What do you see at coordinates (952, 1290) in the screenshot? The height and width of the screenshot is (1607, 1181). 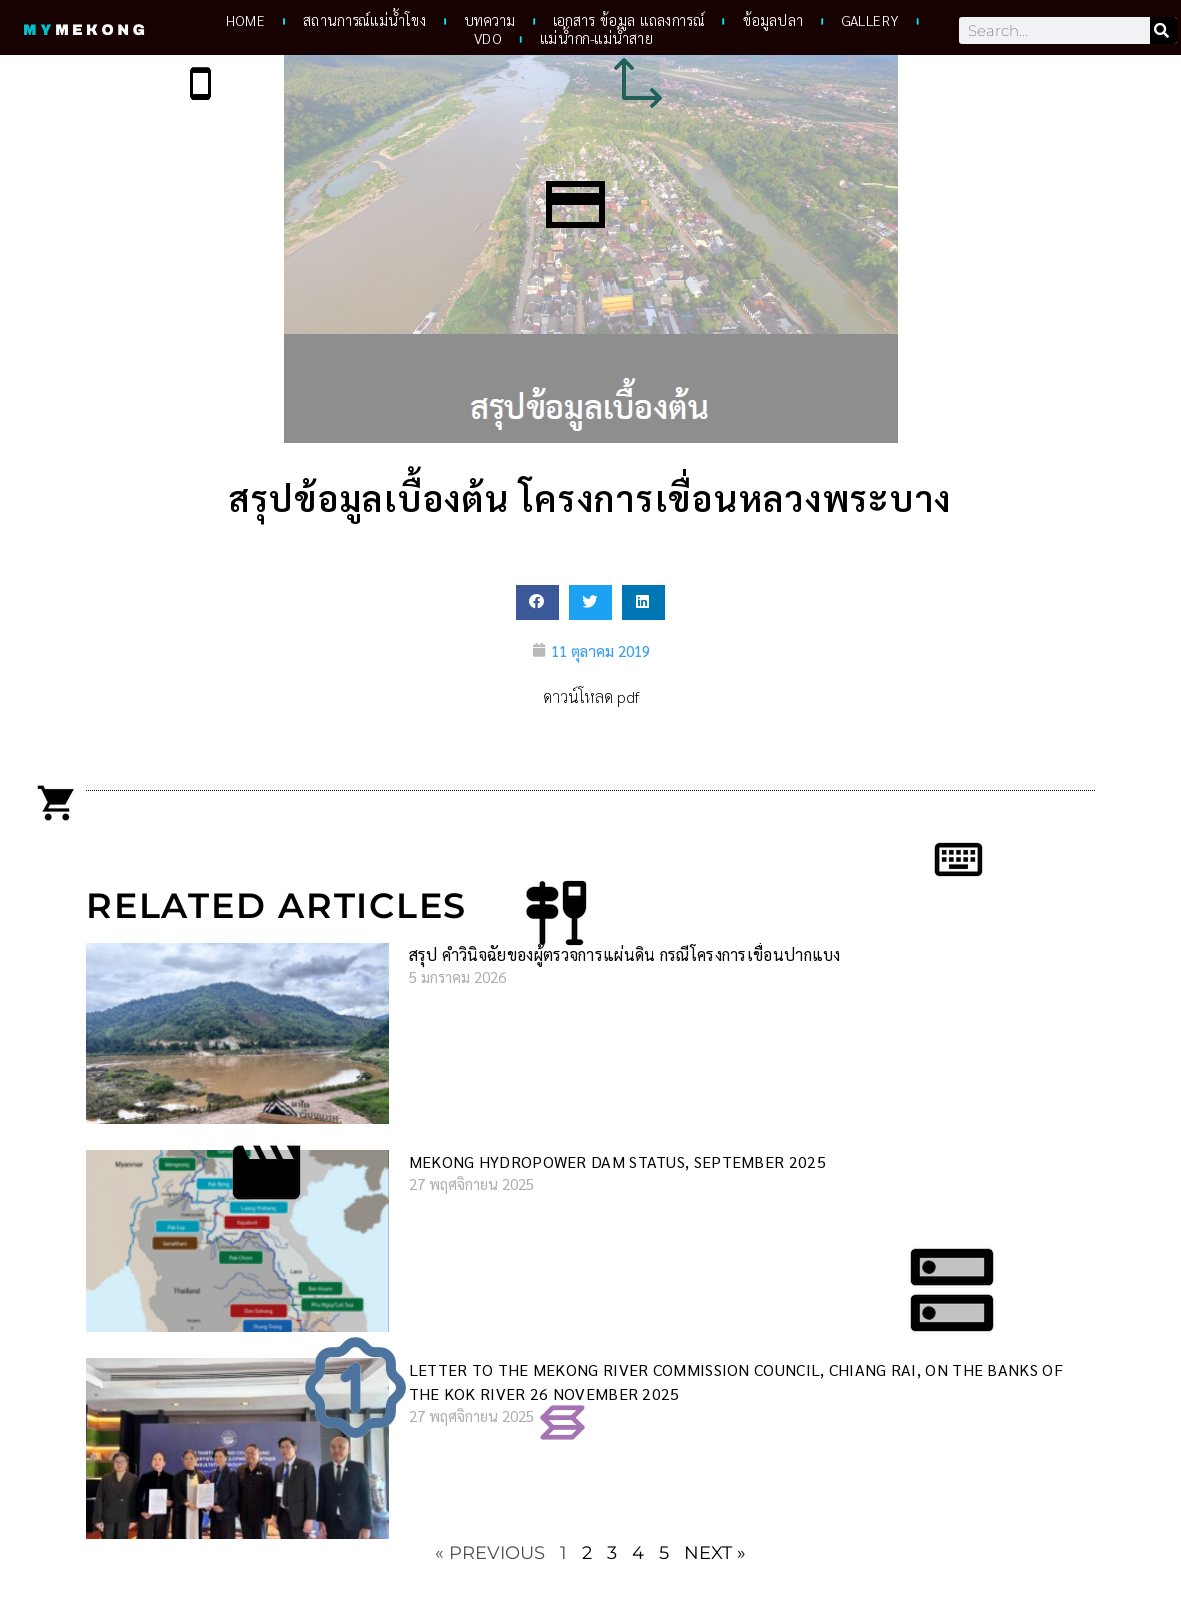 I see `access server or DNS settings` at bounding box center [952, 1290].